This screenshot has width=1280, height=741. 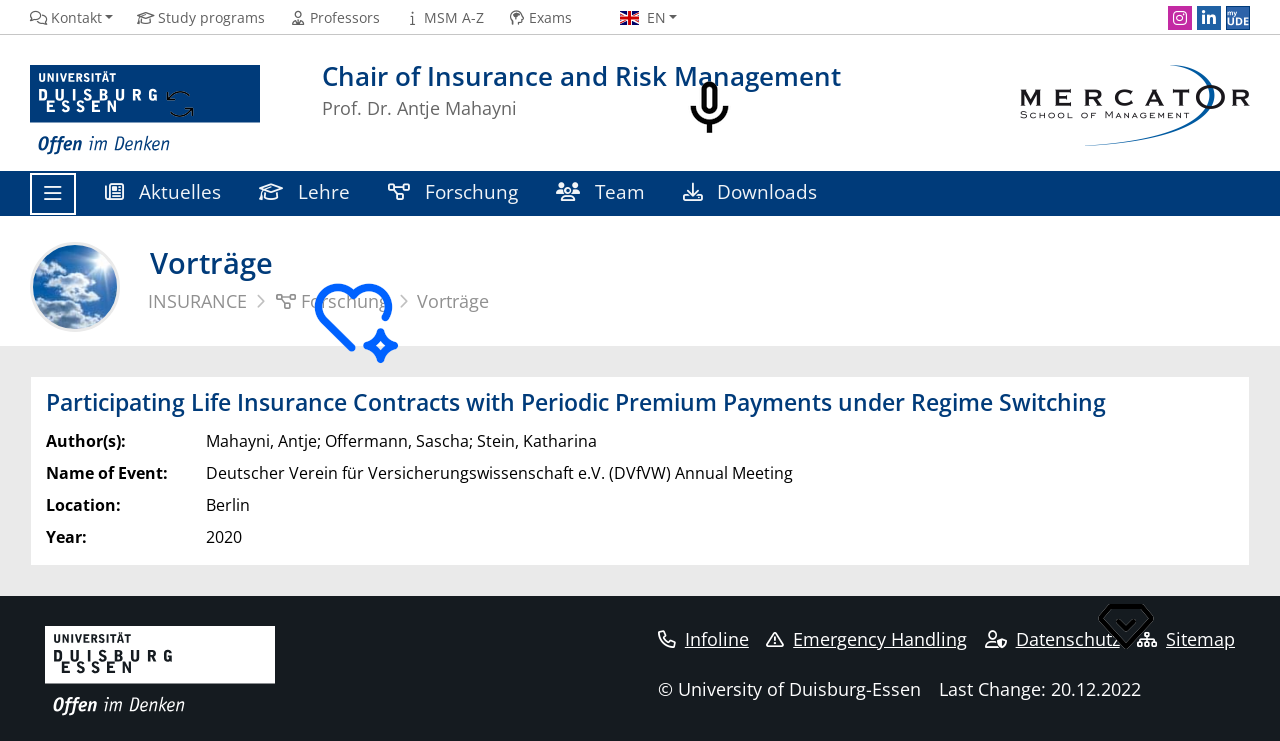 What do you see at coordinates (1126, 624) in the screenshot?
I see `open my oppo account or services` at bounding box center [1126, 624].